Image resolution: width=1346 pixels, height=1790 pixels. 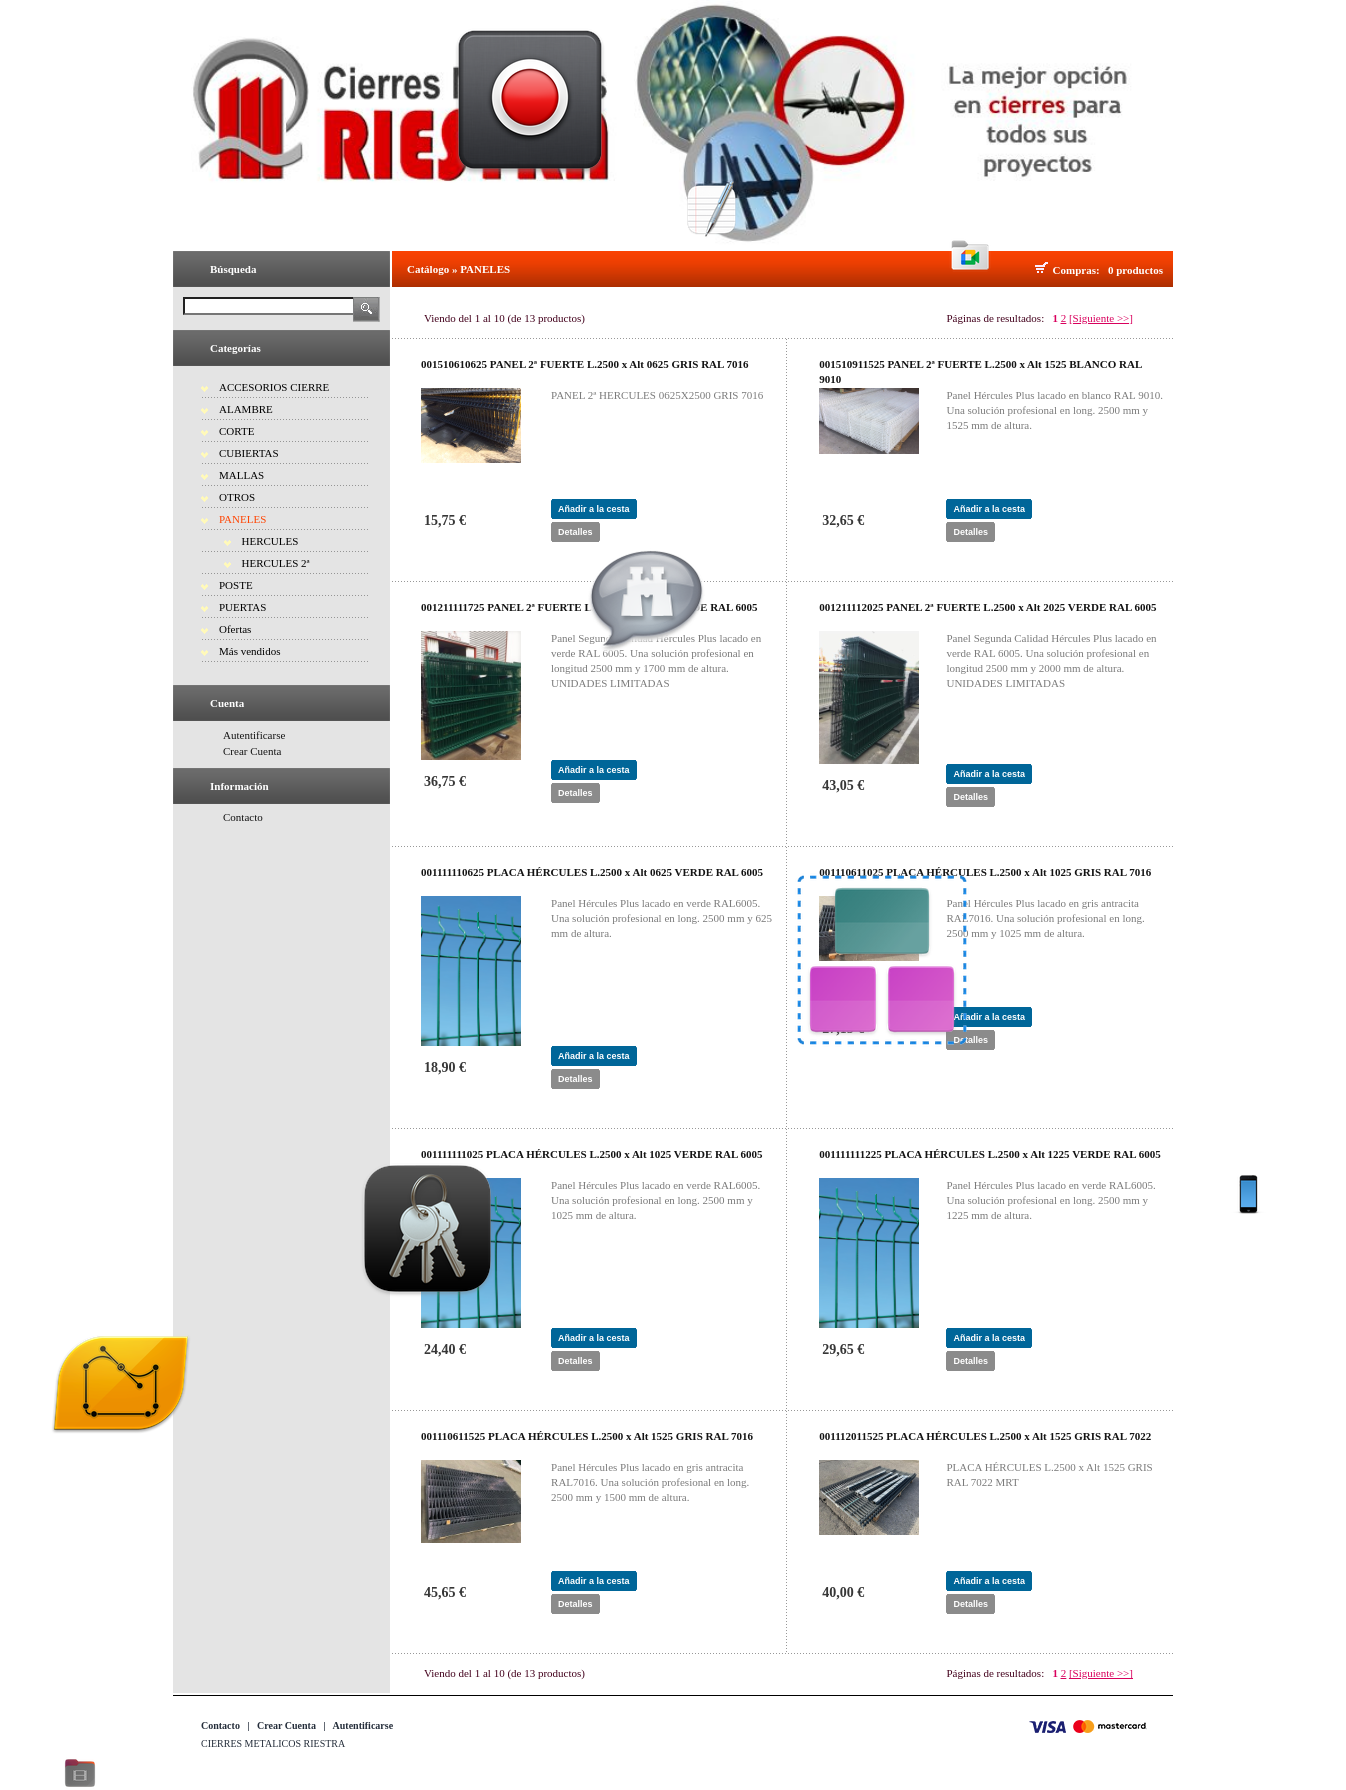 I want to click on receive a message from a remote desktop administrator, so click(x=647, y=610).